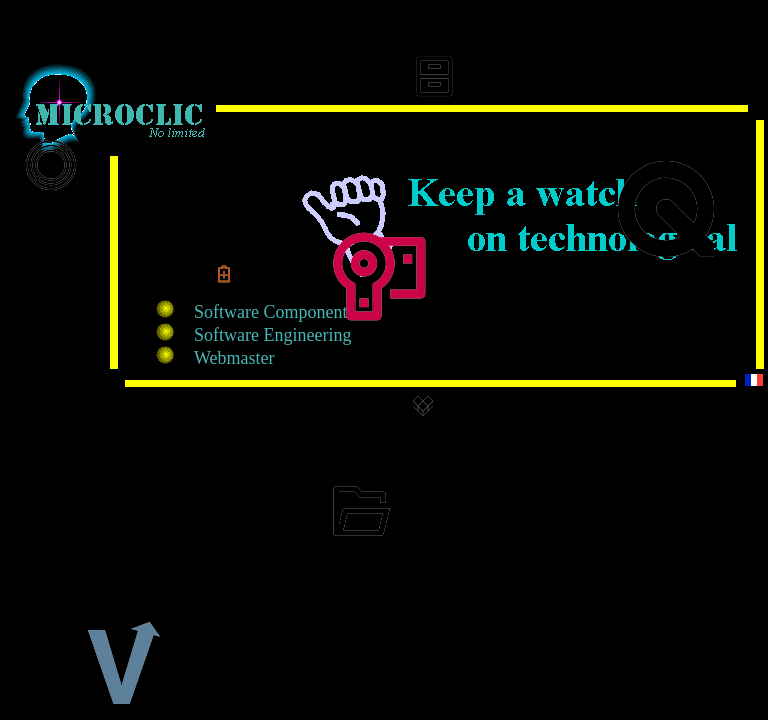 This screenshot has width=768, height=720. I want to click on enable battery saver mode, so click(224, 274).